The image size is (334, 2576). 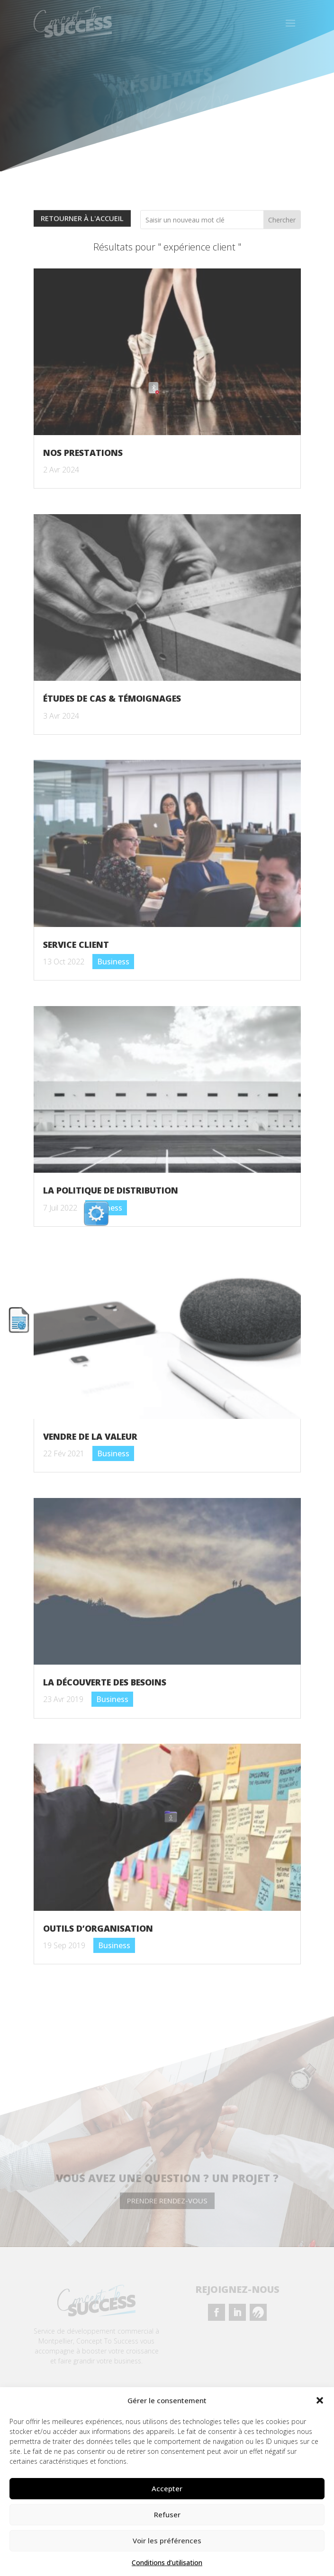 I want to click on indicates bluetooth is disabled, so click(x=153, y=388).